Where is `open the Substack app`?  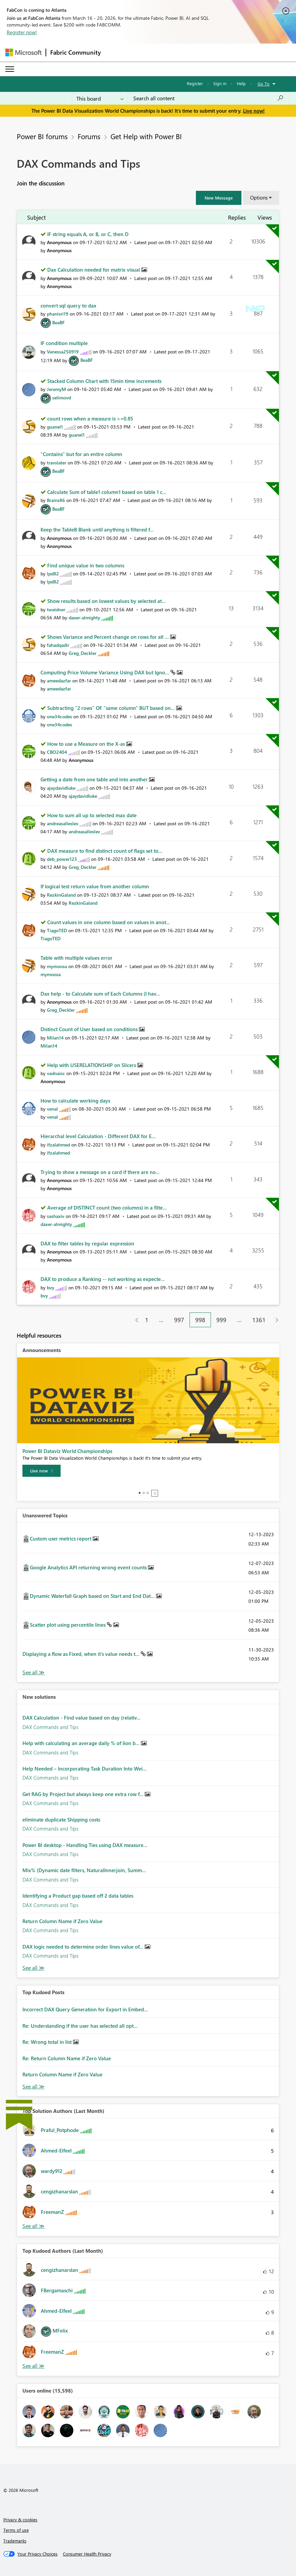 open the Substack app is located at coordinates (19, 2115).